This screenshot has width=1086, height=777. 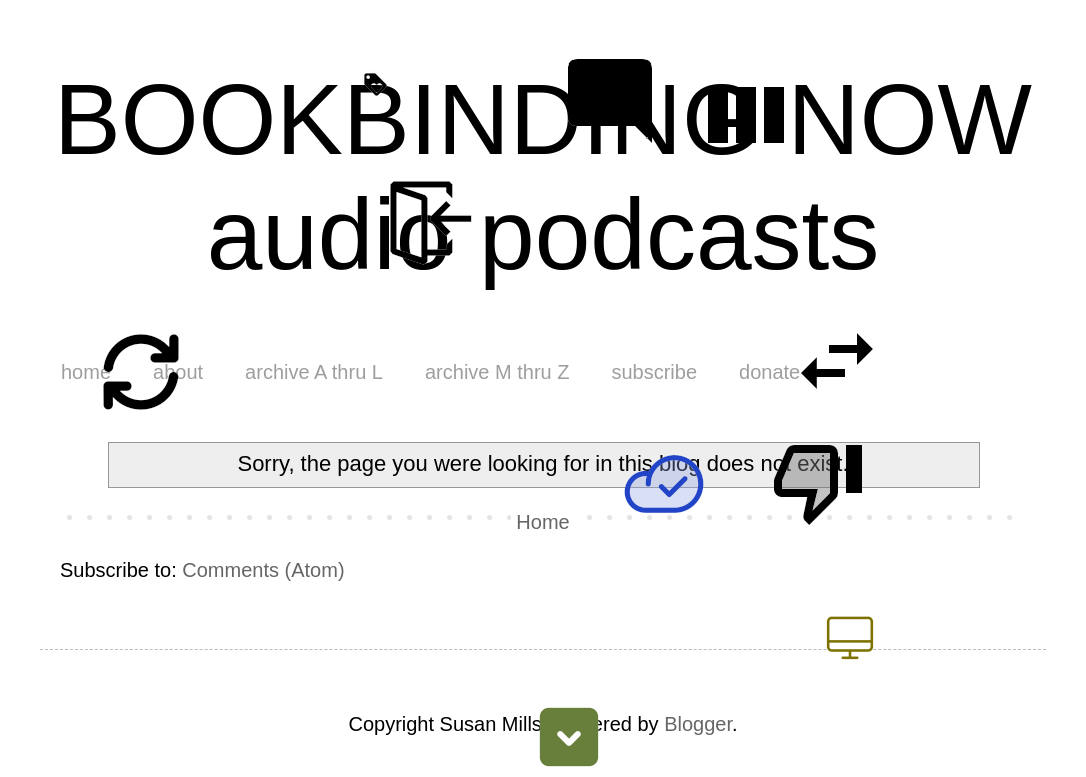 I want to click on file successfully uploaded to cloud storage, so click(x=664, y=484).